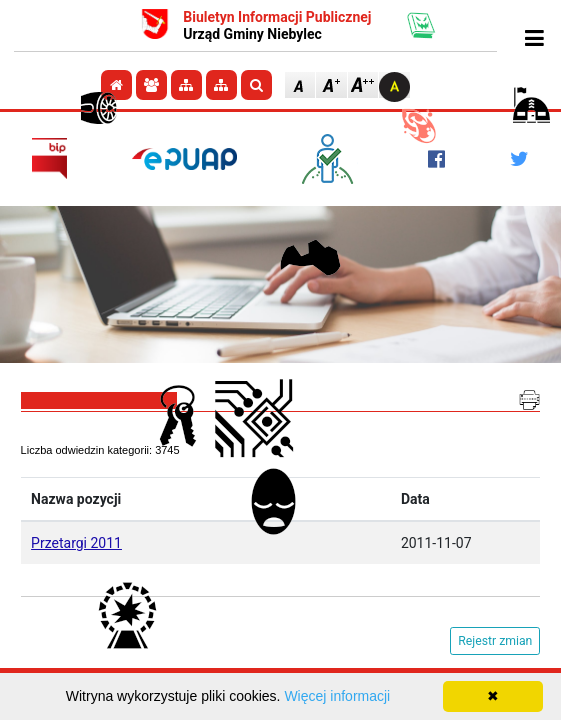 The image size is (561, 720). Describe the element at coordinates (99, 108) in the screenshot. I see `access turbine or engine controls` at that location.